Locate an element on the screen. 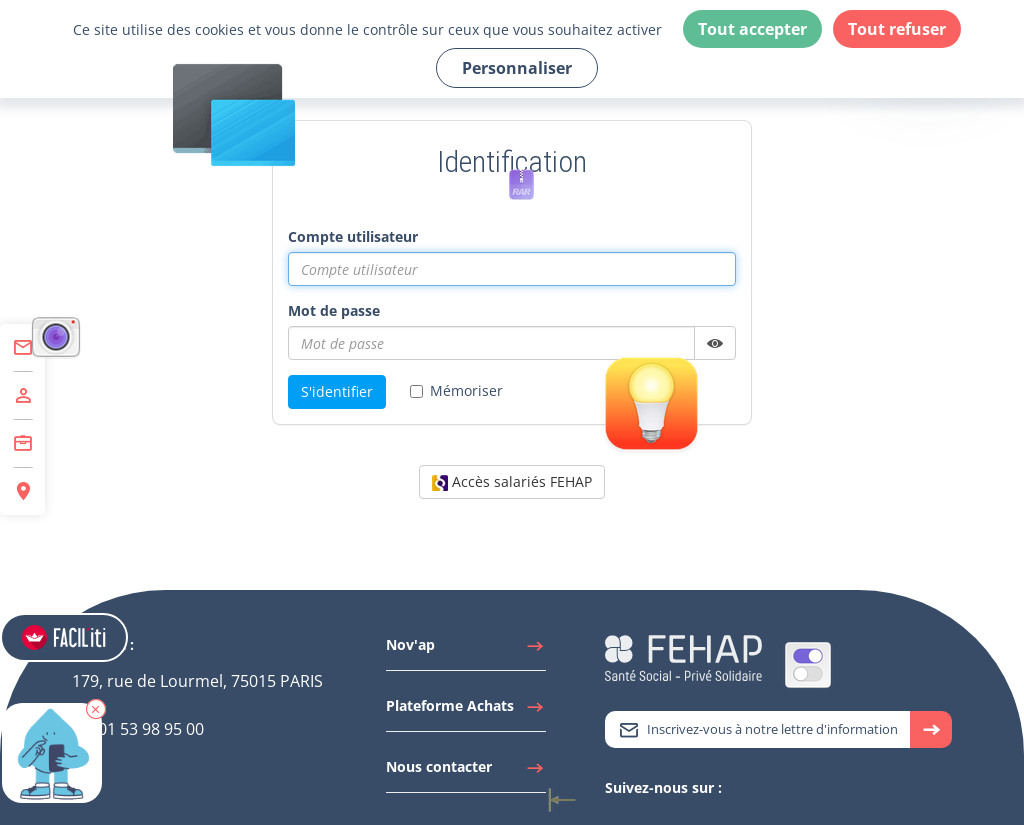 The height and width of the screenshot is (825, 1024). launch emulator application is located at coordinates (234, 115).